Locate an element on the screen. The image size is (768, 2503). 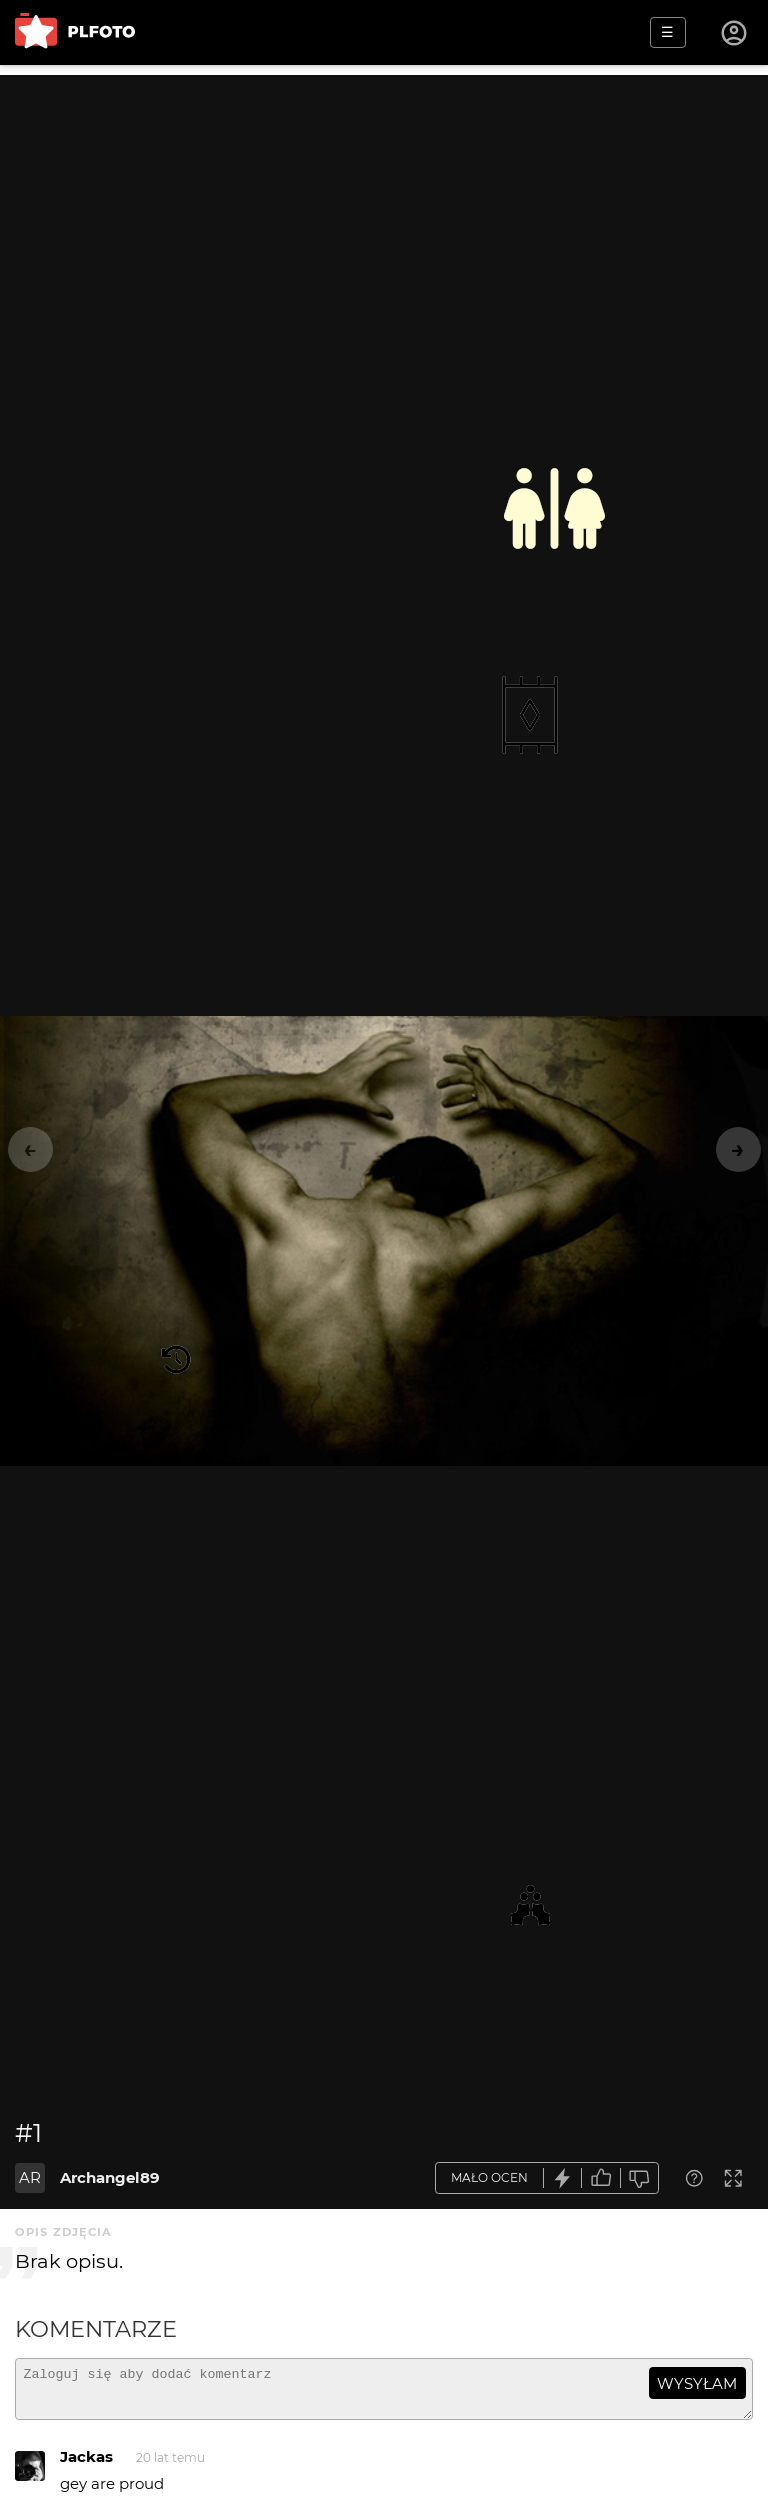
browse or select rugs in a home decor app is located at coordinates (530, 715).